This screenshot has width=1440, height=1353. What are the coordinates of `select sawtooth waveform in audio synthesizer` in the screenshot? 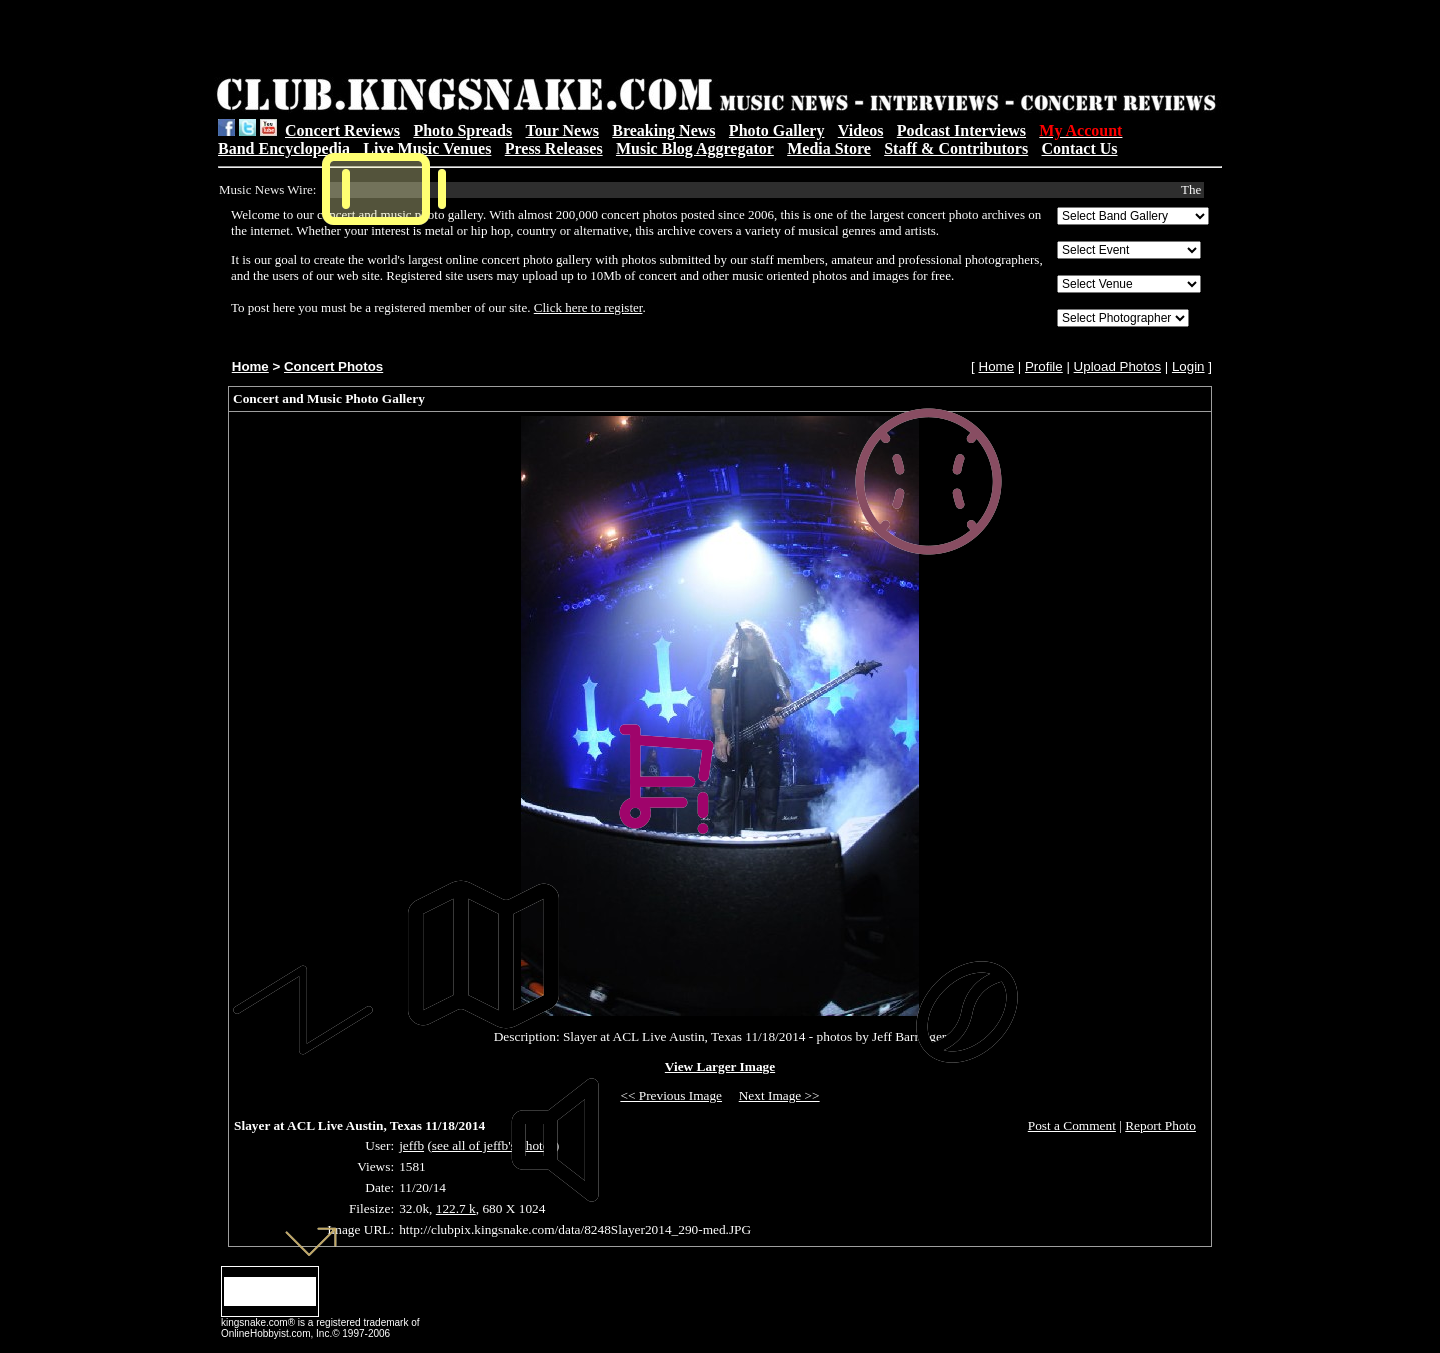 It's located at (303, 1010).